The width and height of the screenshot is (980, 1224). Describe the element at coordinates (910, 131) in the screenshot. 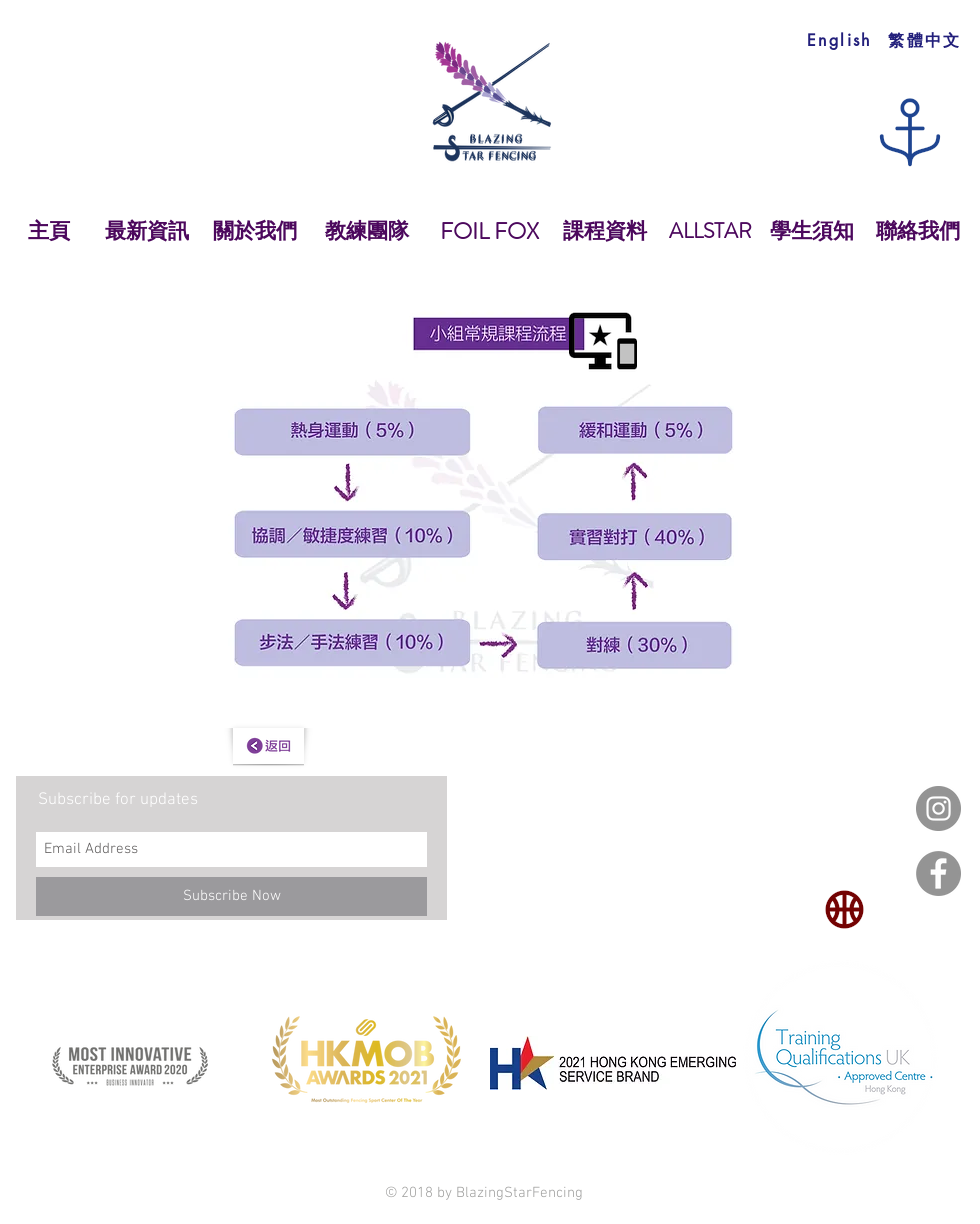

I see `anchor a link or section on a page` at that location.